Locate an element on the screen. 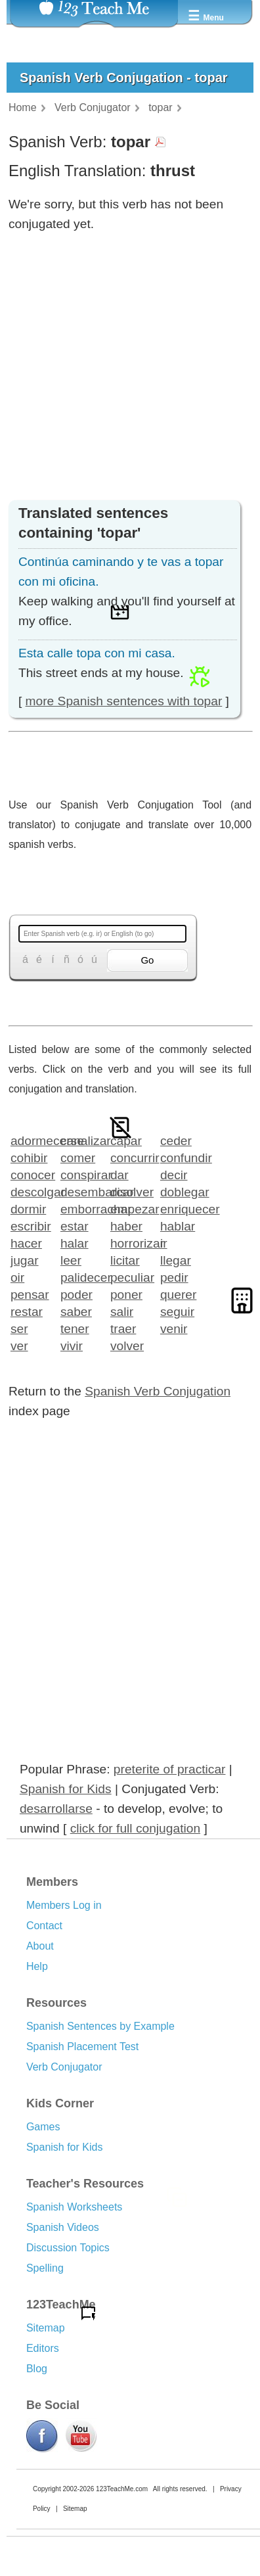 This screenshot has height=2576, width=260. notes feature disabled is located at coordinates (120, 1127).